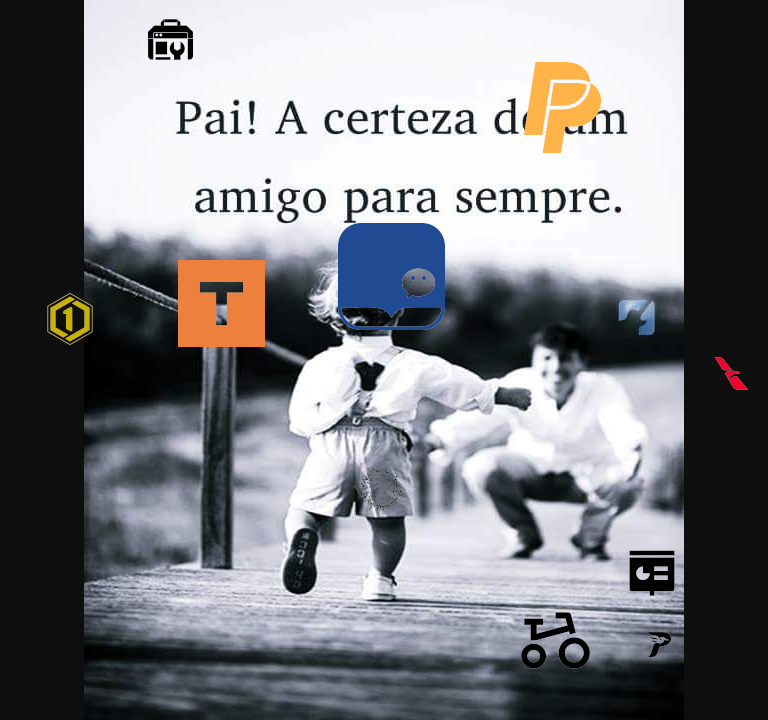  Describe the element at coordinates (378, 488) in the screenshot. I see `OpenBSD operating system logo` at that location.